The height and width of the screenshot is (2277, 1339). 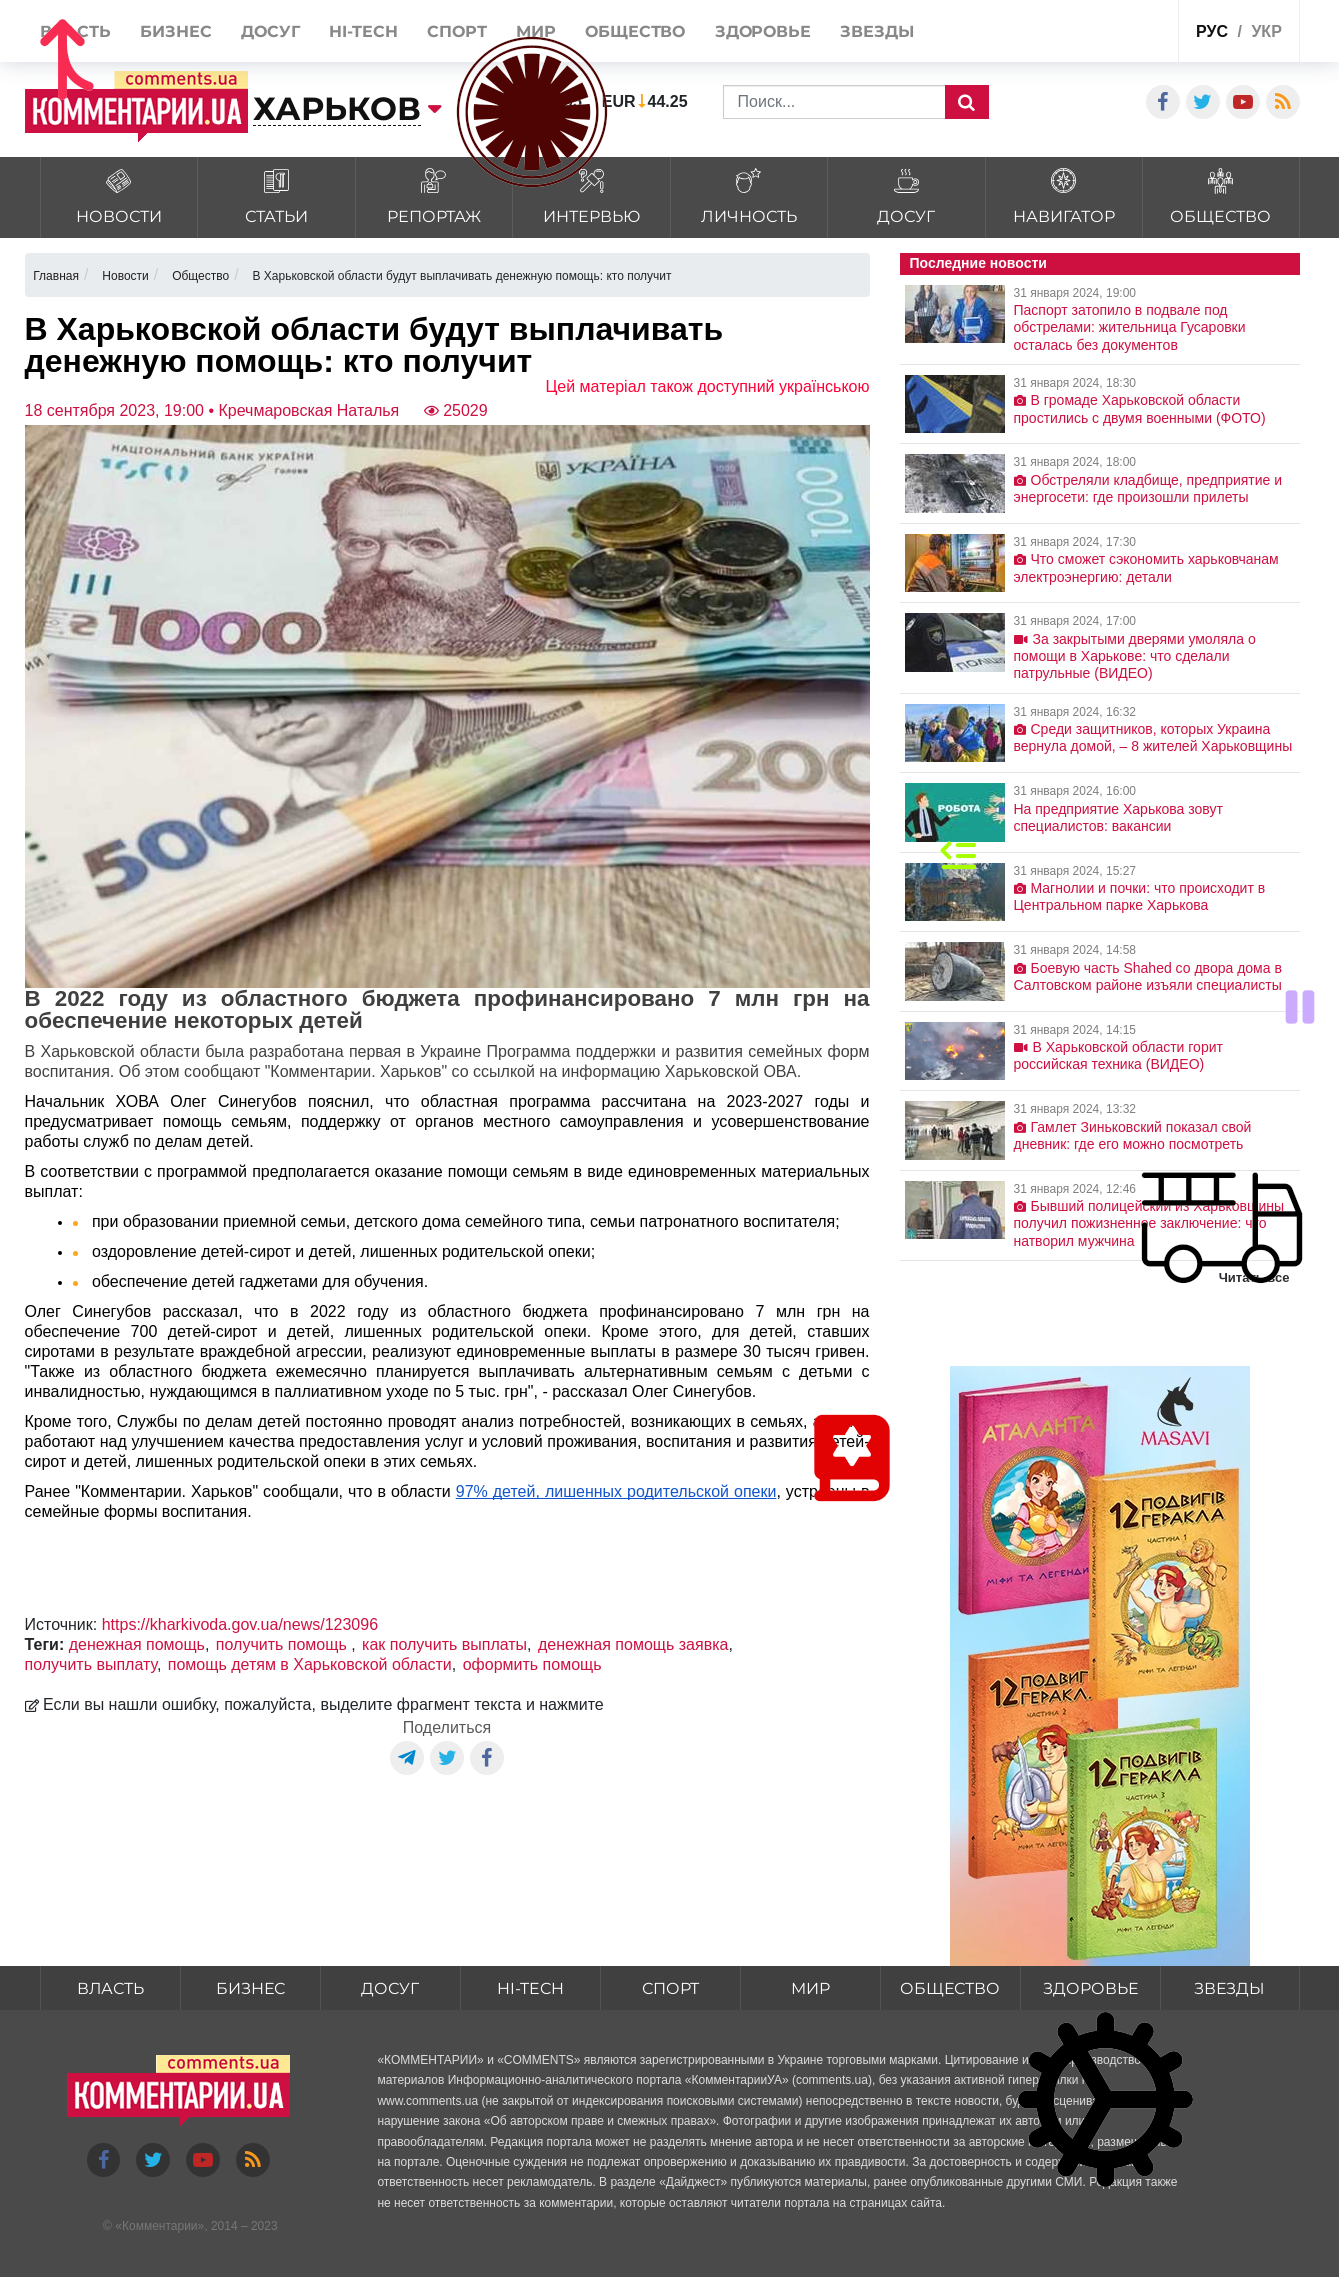 I want to click on merge lanes or paths to the right, so click(x=62, y=59).